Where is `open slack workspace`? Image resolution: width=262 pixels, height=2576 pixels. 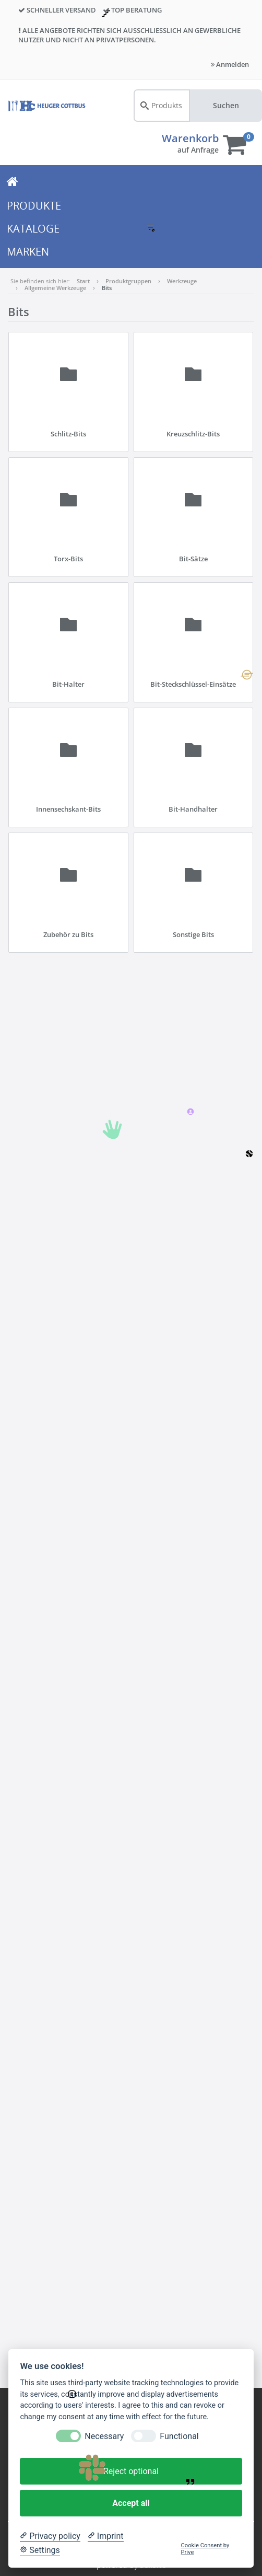 open slack workspace is located at coordinates (92, 2467).